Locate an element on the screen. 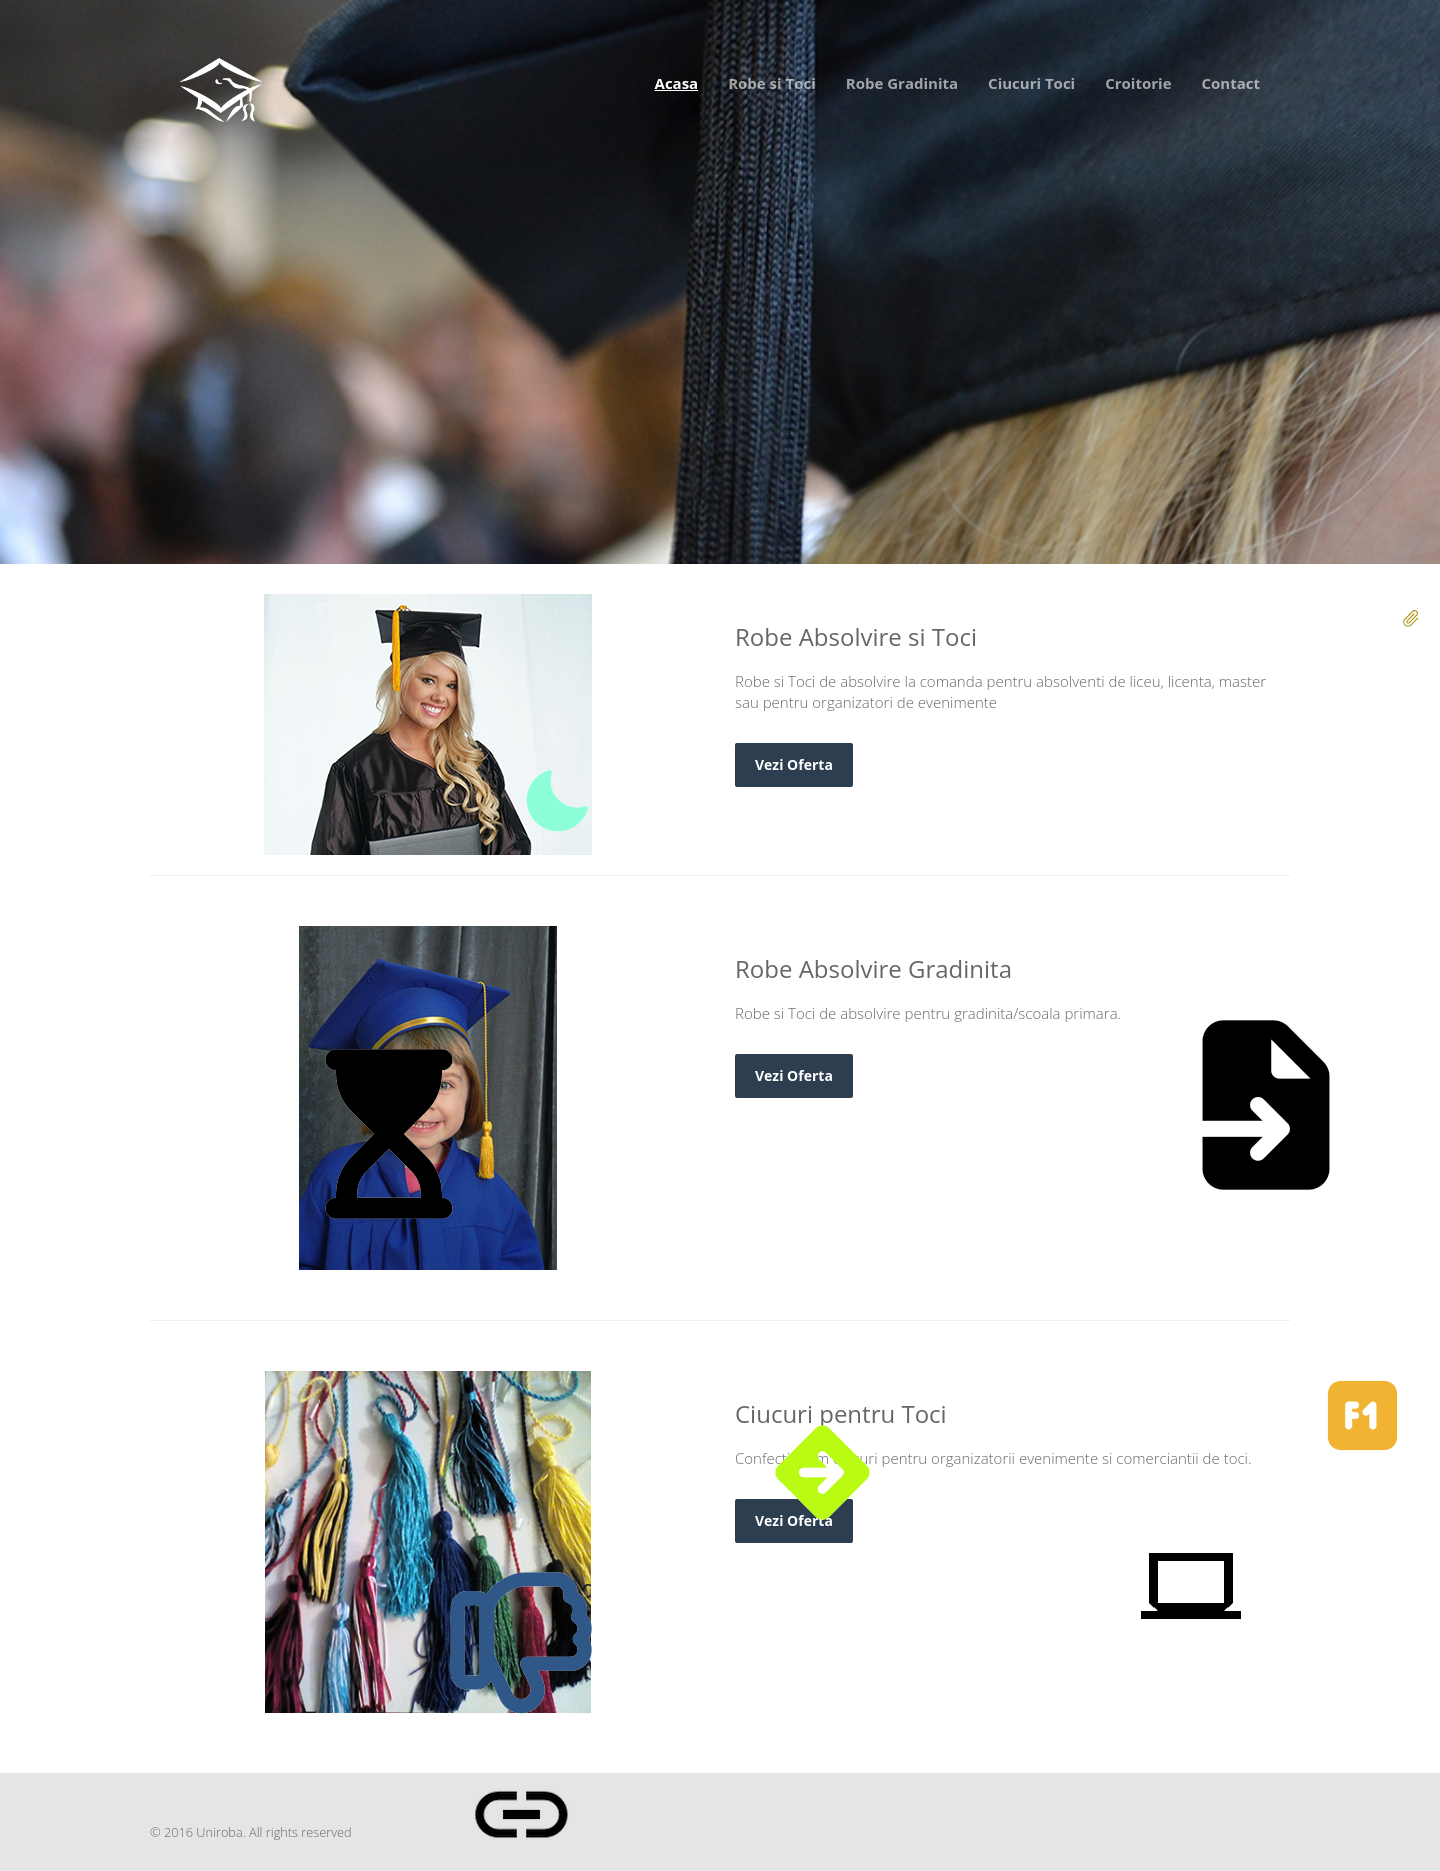 The image size is (1440, 1871). navigate to next step or section is located at coordinates (822, 1472).